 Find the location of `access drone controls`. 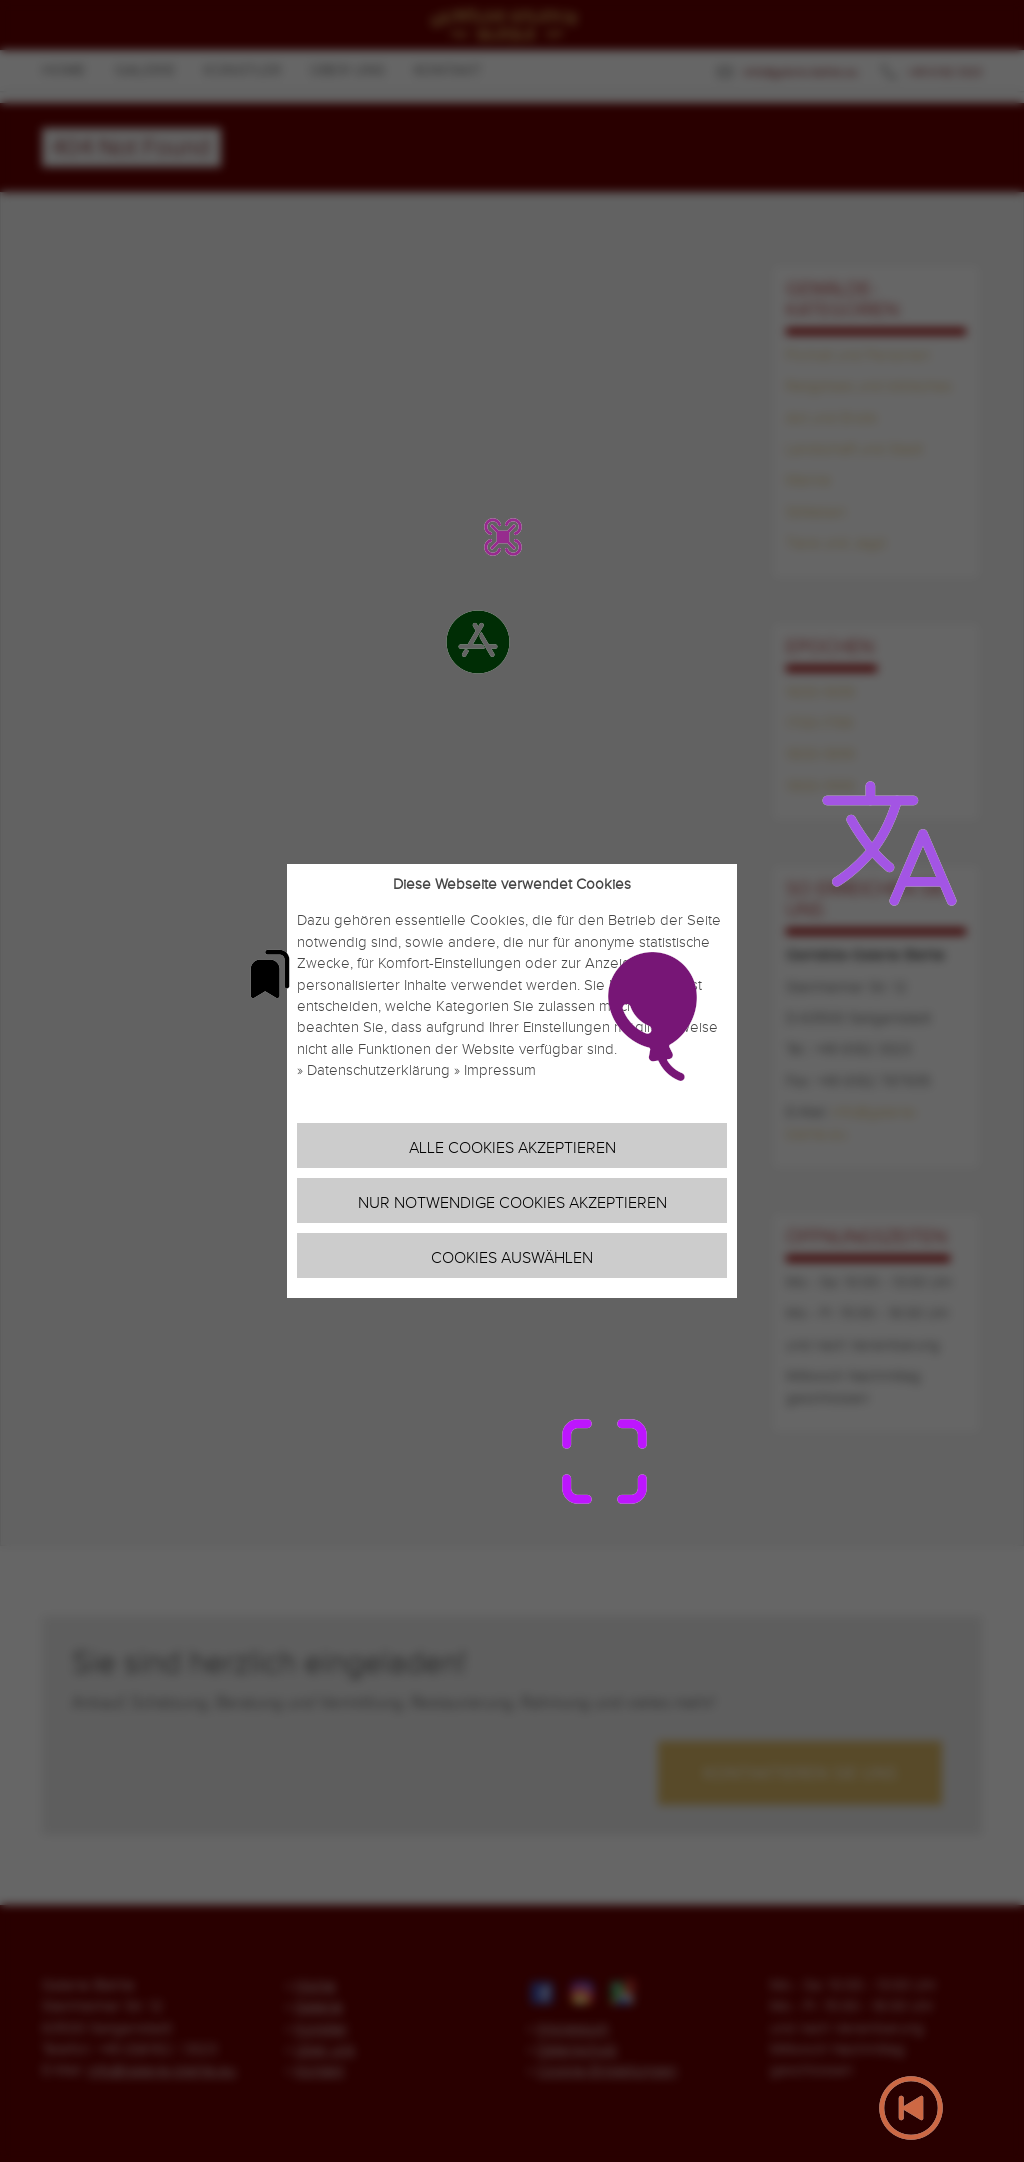

access drone controls is located at coordinates (503, 537).